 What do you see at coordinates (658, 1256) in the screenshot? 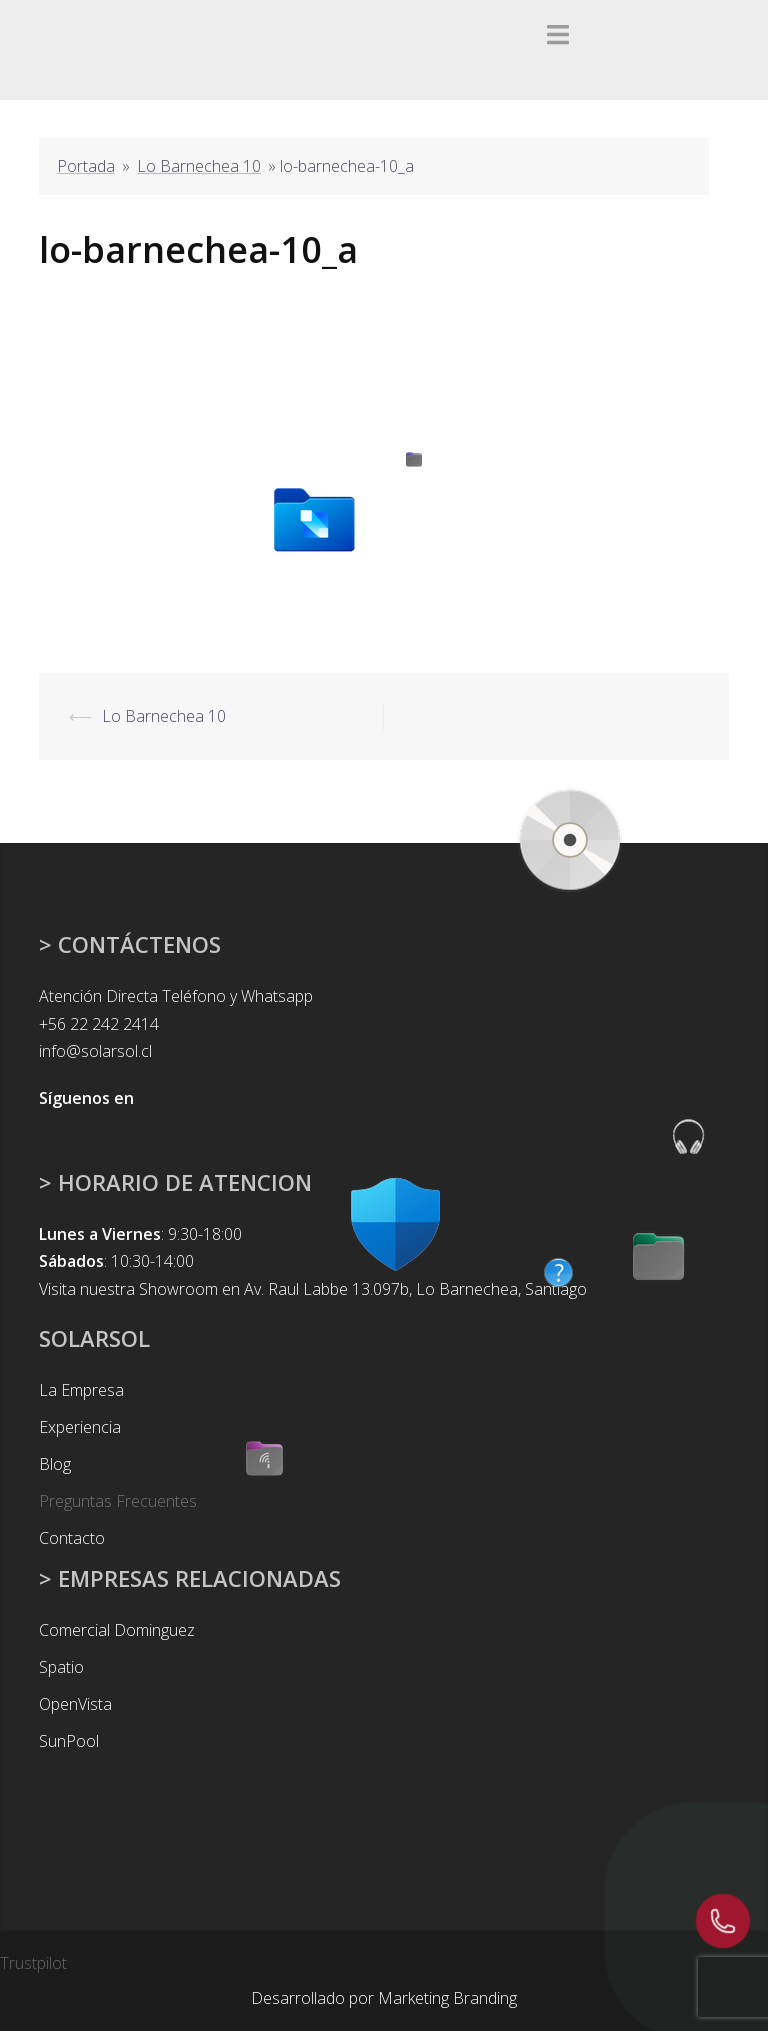
I see `open a folder to view its contents` at bounding box center [658, 1256].